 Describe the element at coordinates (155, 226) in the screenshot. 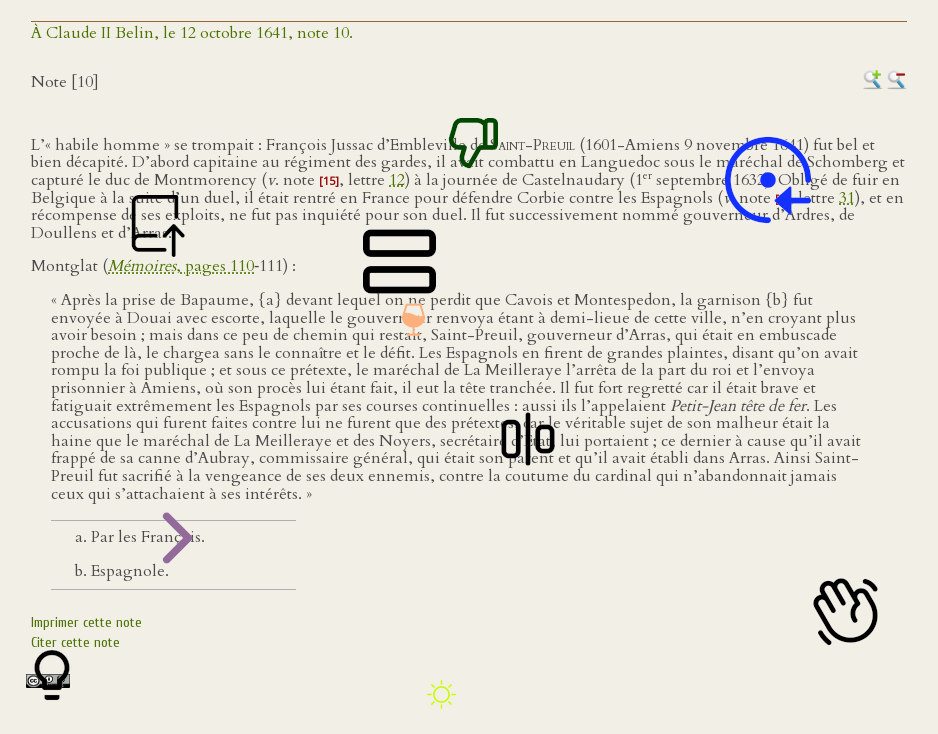

I see `push changes to a repository` at that location.